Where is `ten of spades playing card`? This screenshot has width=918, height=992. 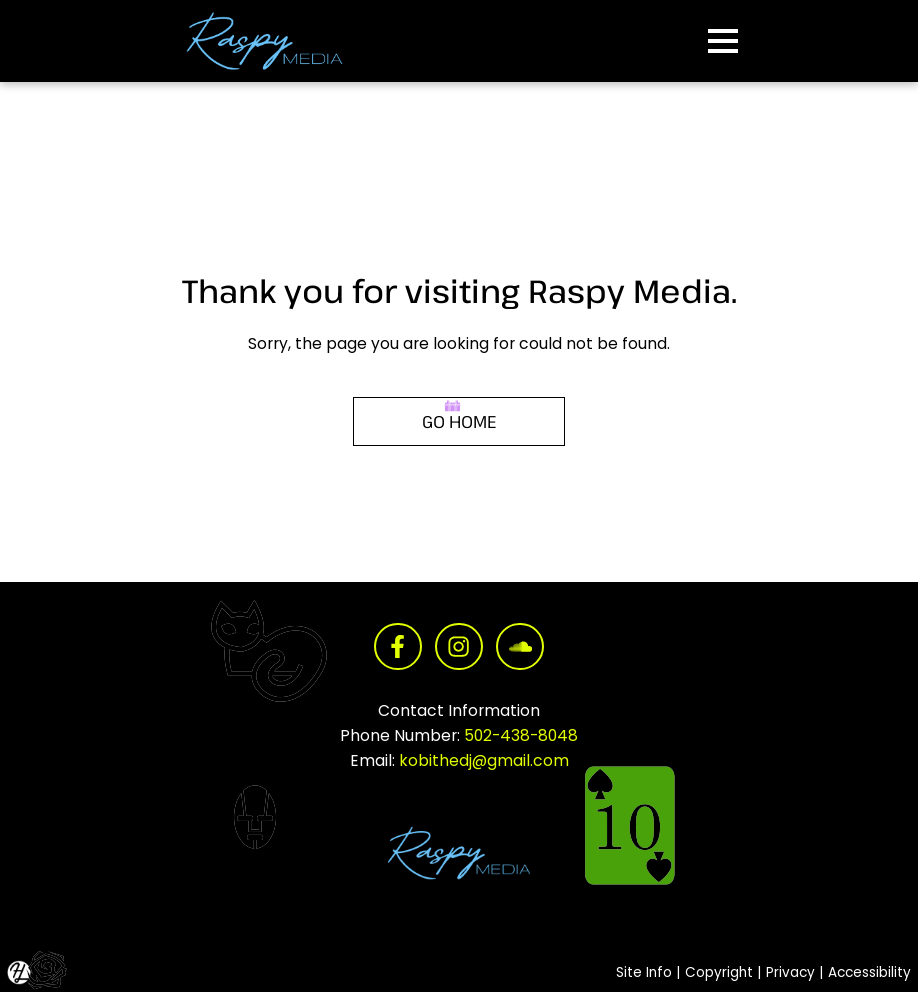
ten of spades playing card is located at coordinates (629, 825).